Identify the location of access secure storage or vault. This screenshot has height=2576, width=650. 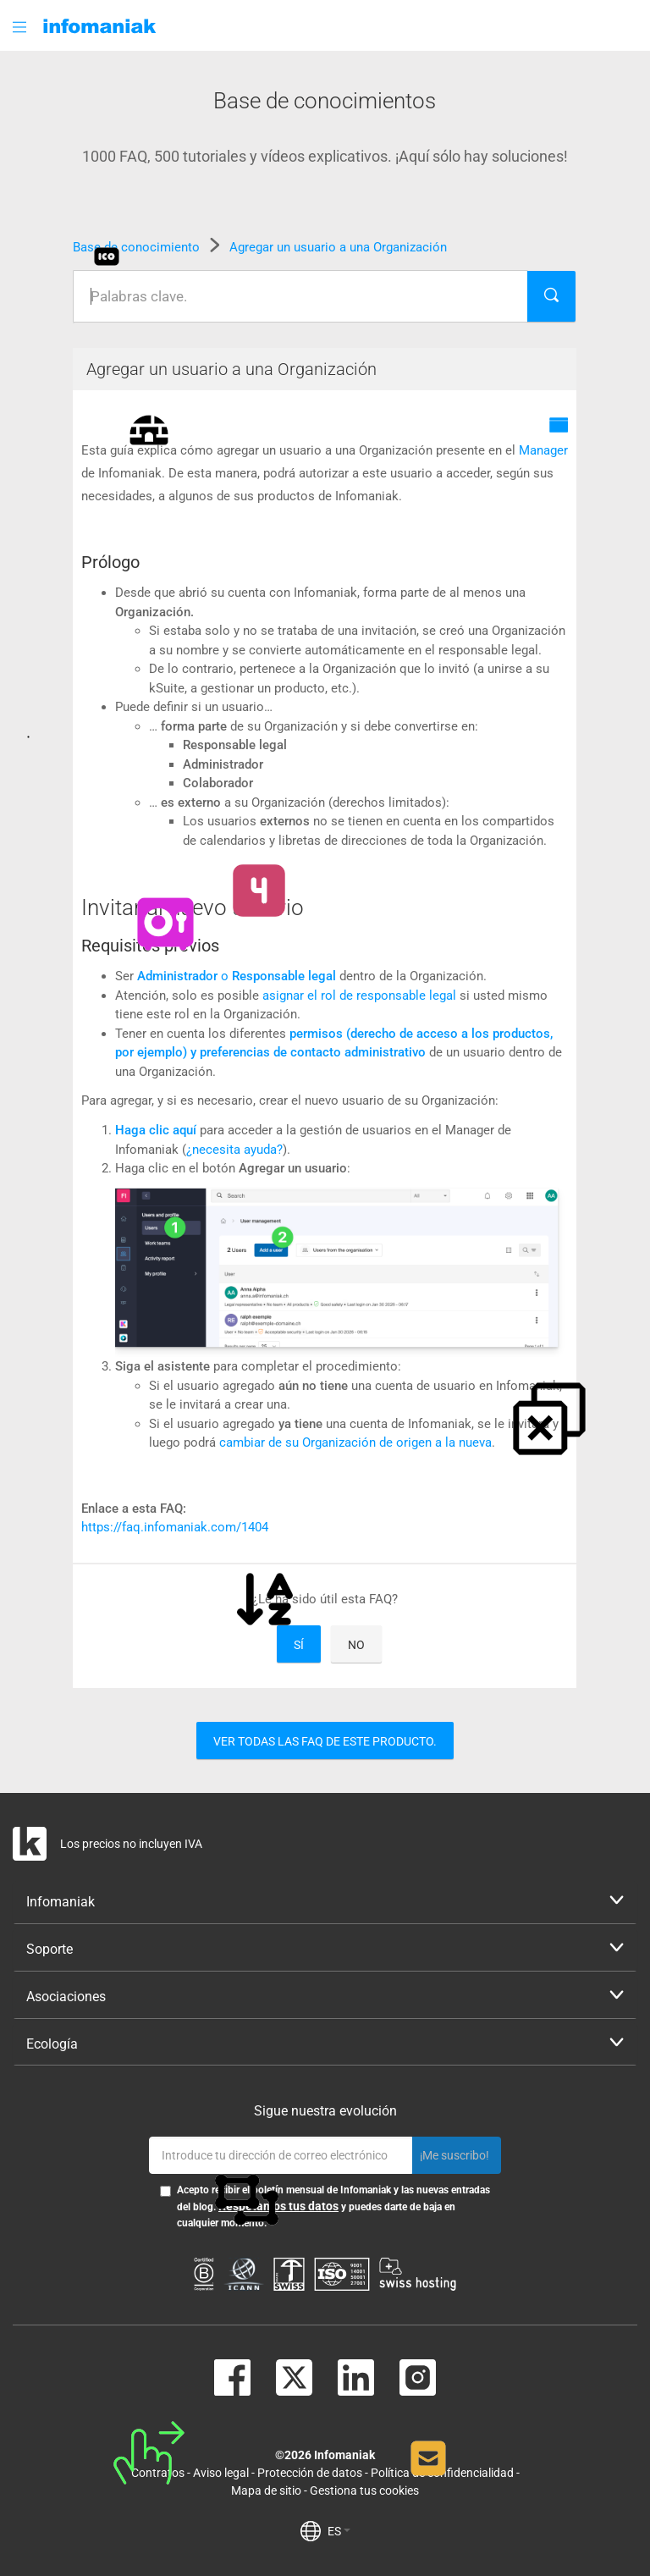
(165, 922).